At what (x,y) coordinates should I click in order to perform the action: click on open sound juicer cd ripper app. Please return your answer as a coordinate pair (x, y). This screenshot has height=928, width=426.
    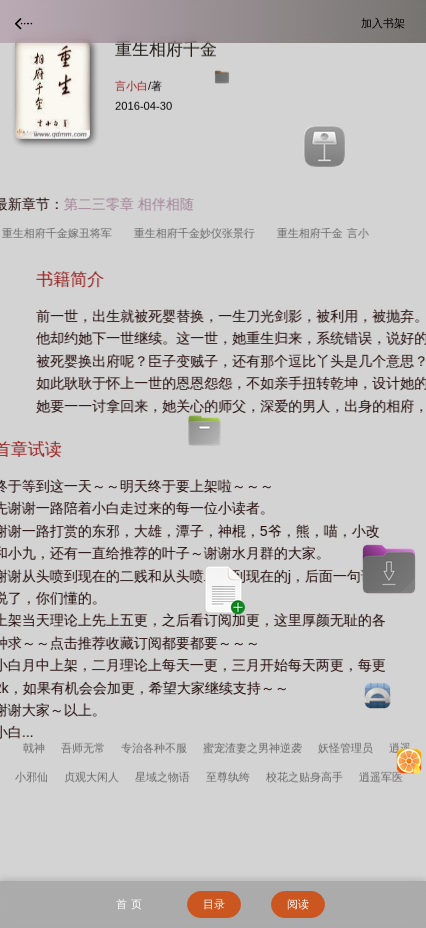
    Looking at the image, I should click on (409, 761).